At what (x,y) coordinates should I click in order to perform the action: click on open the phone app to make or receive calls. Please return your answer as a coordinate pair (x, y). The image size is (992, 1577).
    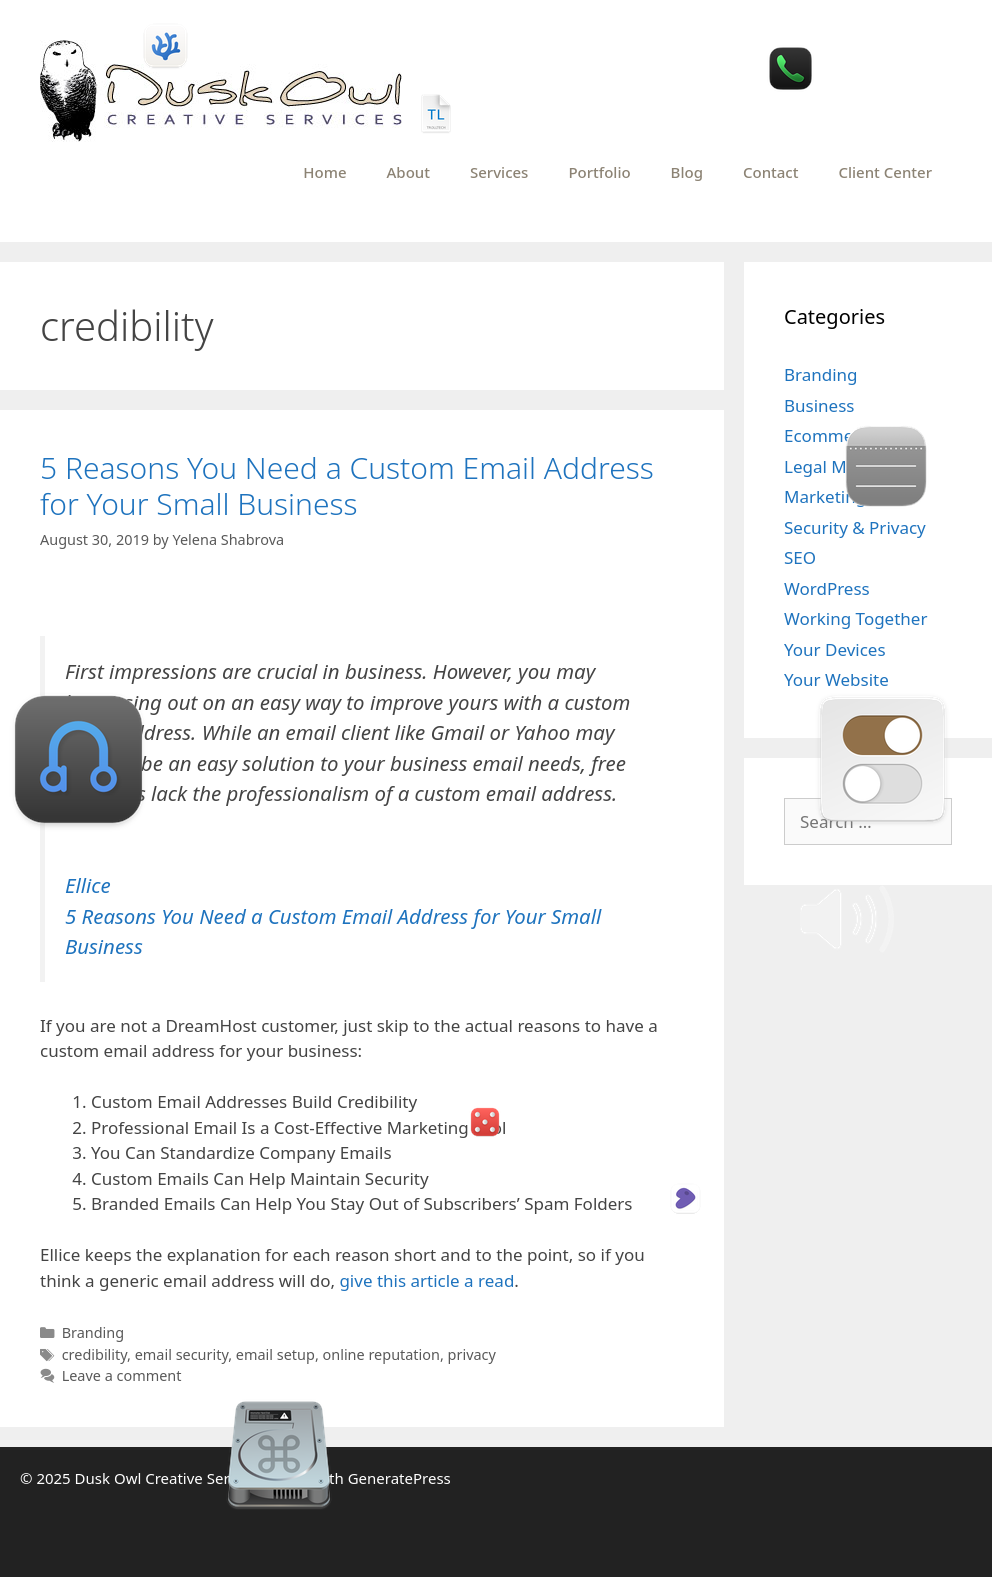
    Looking at the image, I should click on (790, 68).